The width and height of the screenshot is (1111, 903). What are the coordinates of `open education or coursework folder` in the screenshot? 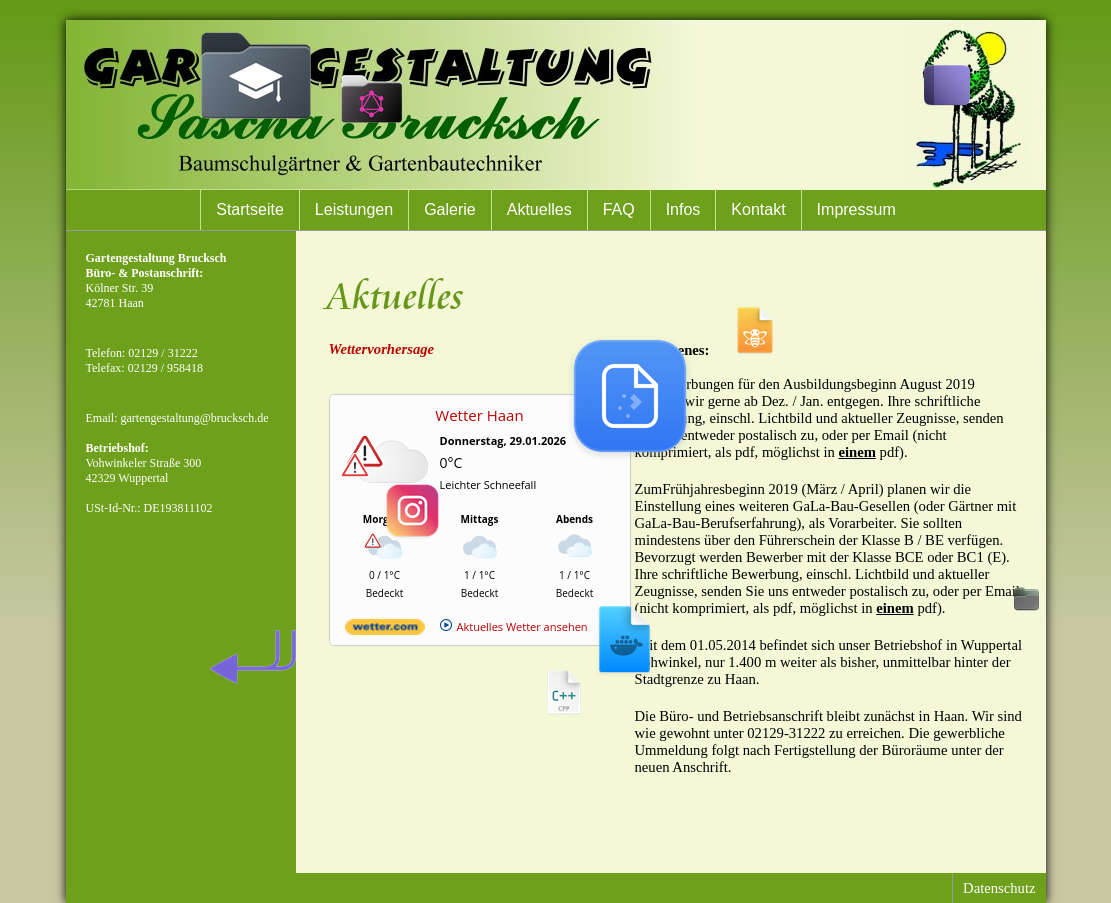 It's located at (255, 78).